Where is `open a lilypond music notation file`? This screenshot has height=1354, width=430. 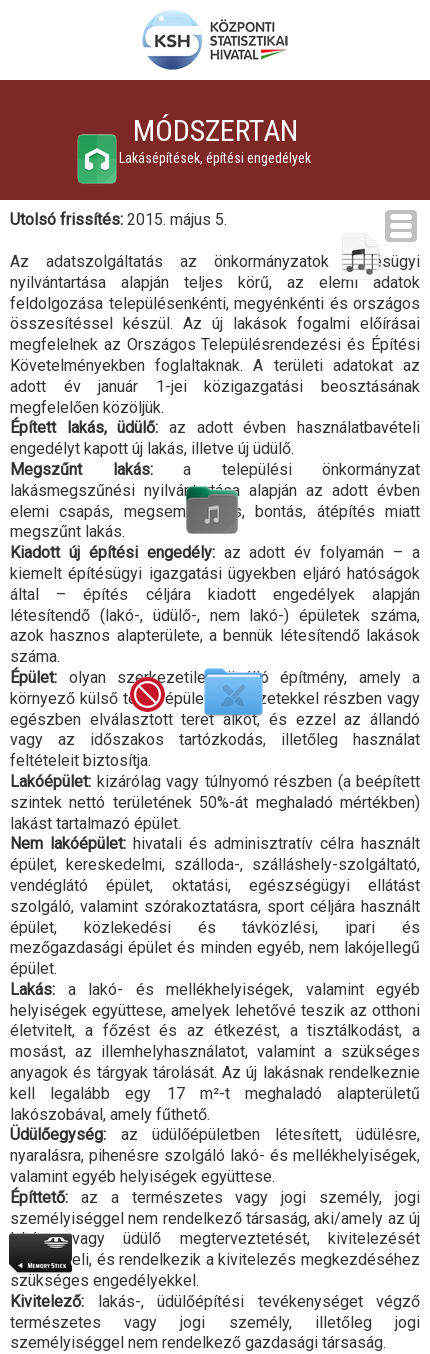
open a lilypond music notation file is located at coordinates (360, 256).